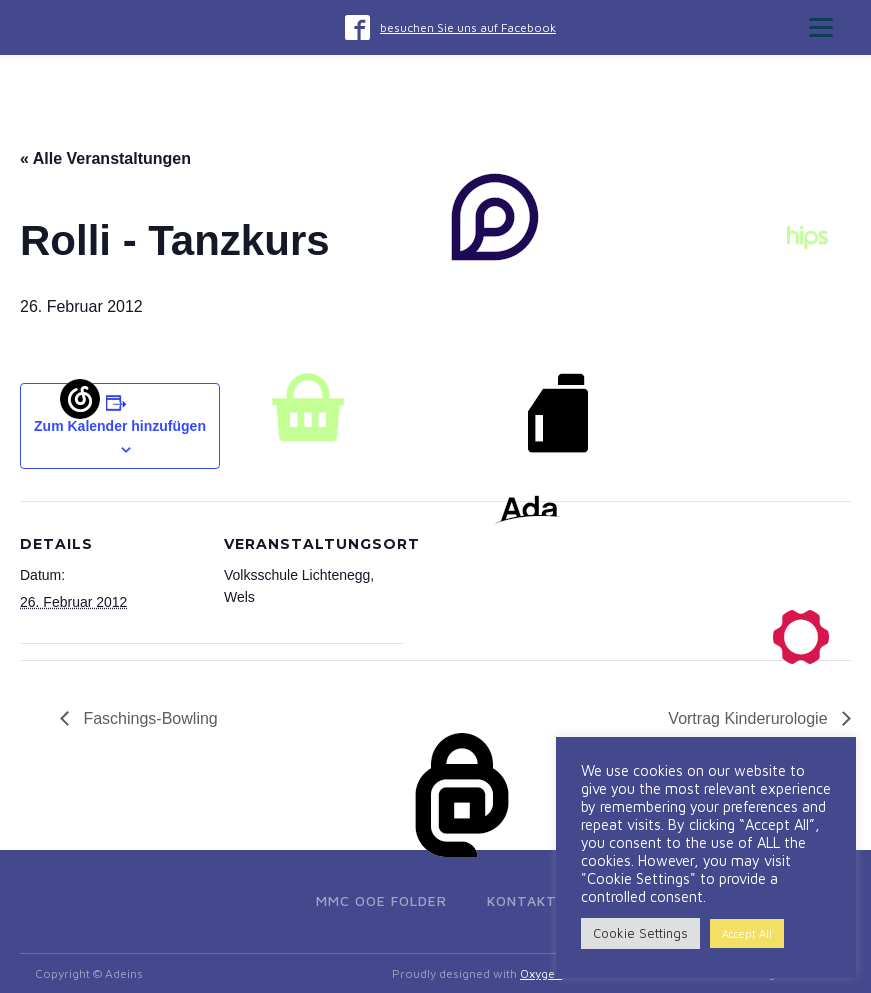 Image resolution: width=871 pixels, height=993 pixels. What do you see at coordinates (308, 409) in the screenshot?
I see `view your shopping basket` at bounding box center [308, 409].